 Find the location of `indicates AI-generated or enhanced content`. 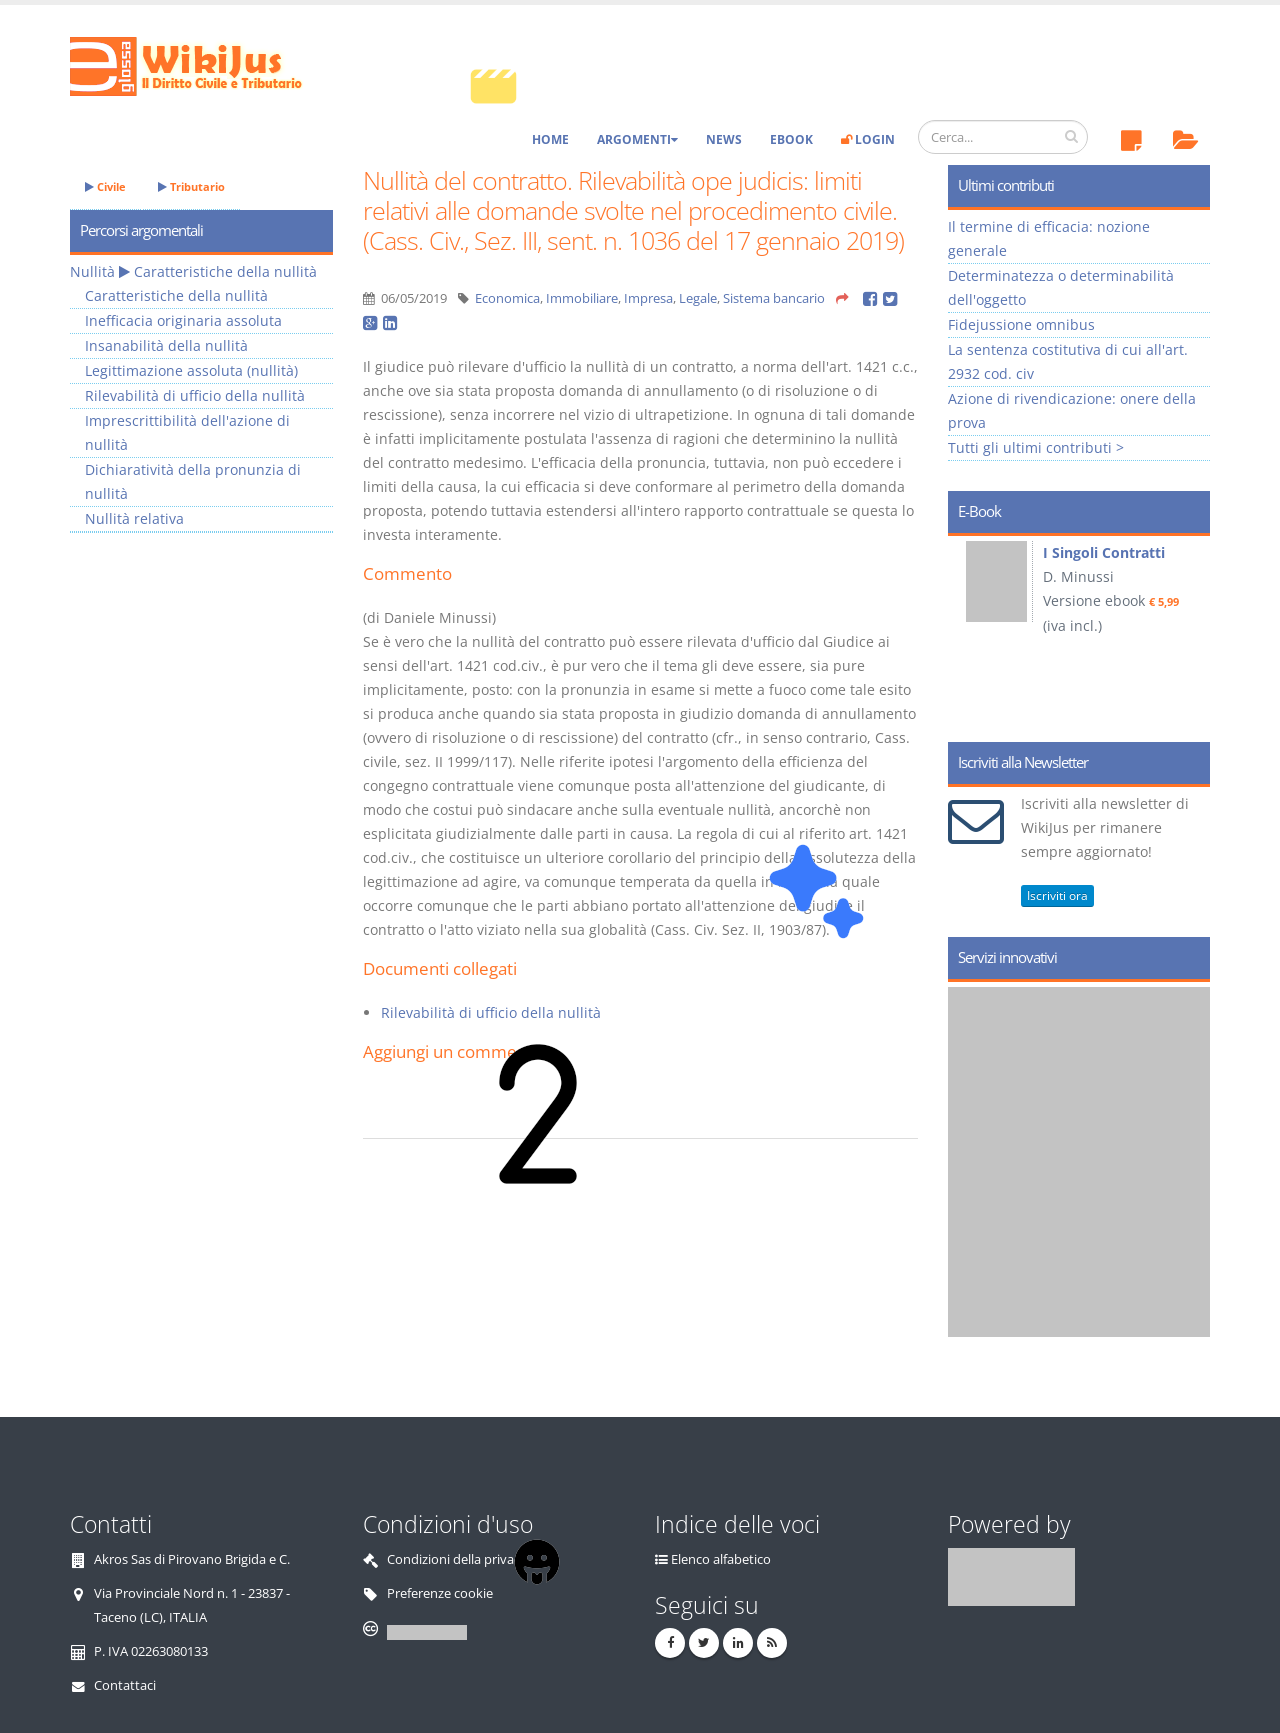

indicates AI-generated or enhanced content is located at coordinates (816, 891).